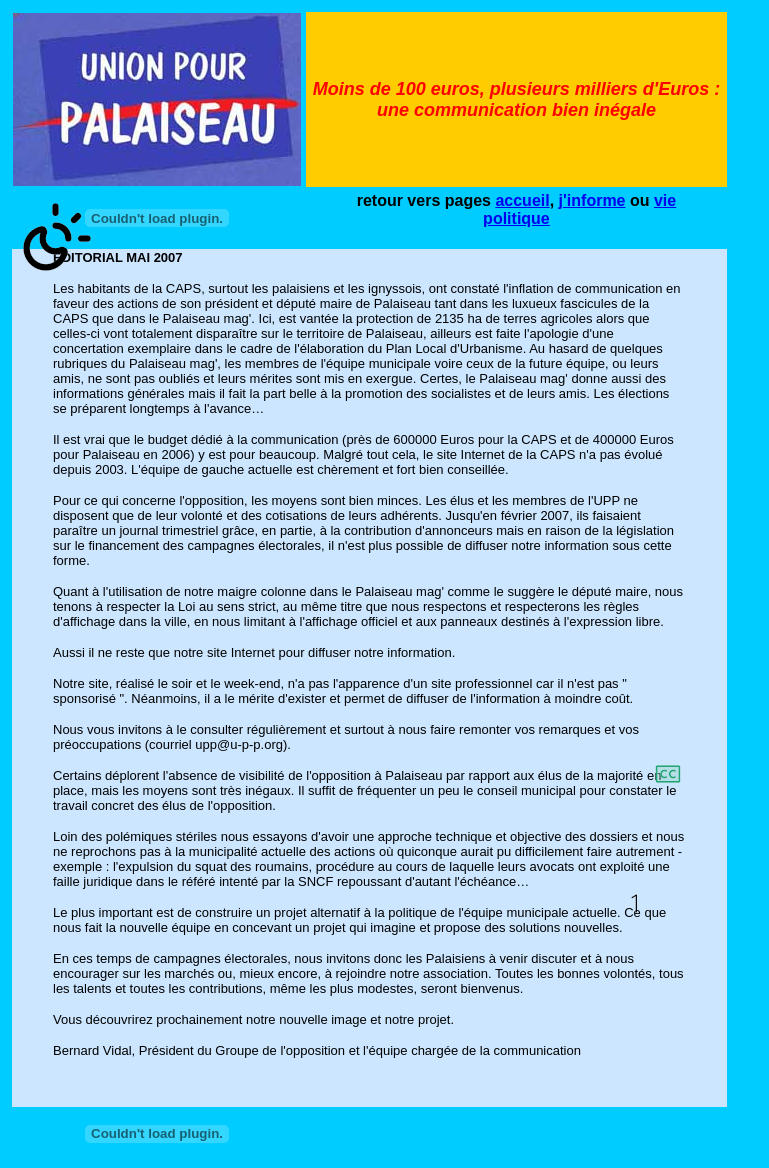 The height and width of the screenshot is (1168, 769). What do you see at coordinates (668, 774) in the screenshot?
I see `enable closed captions for video content` at bounding box center [668, 774].